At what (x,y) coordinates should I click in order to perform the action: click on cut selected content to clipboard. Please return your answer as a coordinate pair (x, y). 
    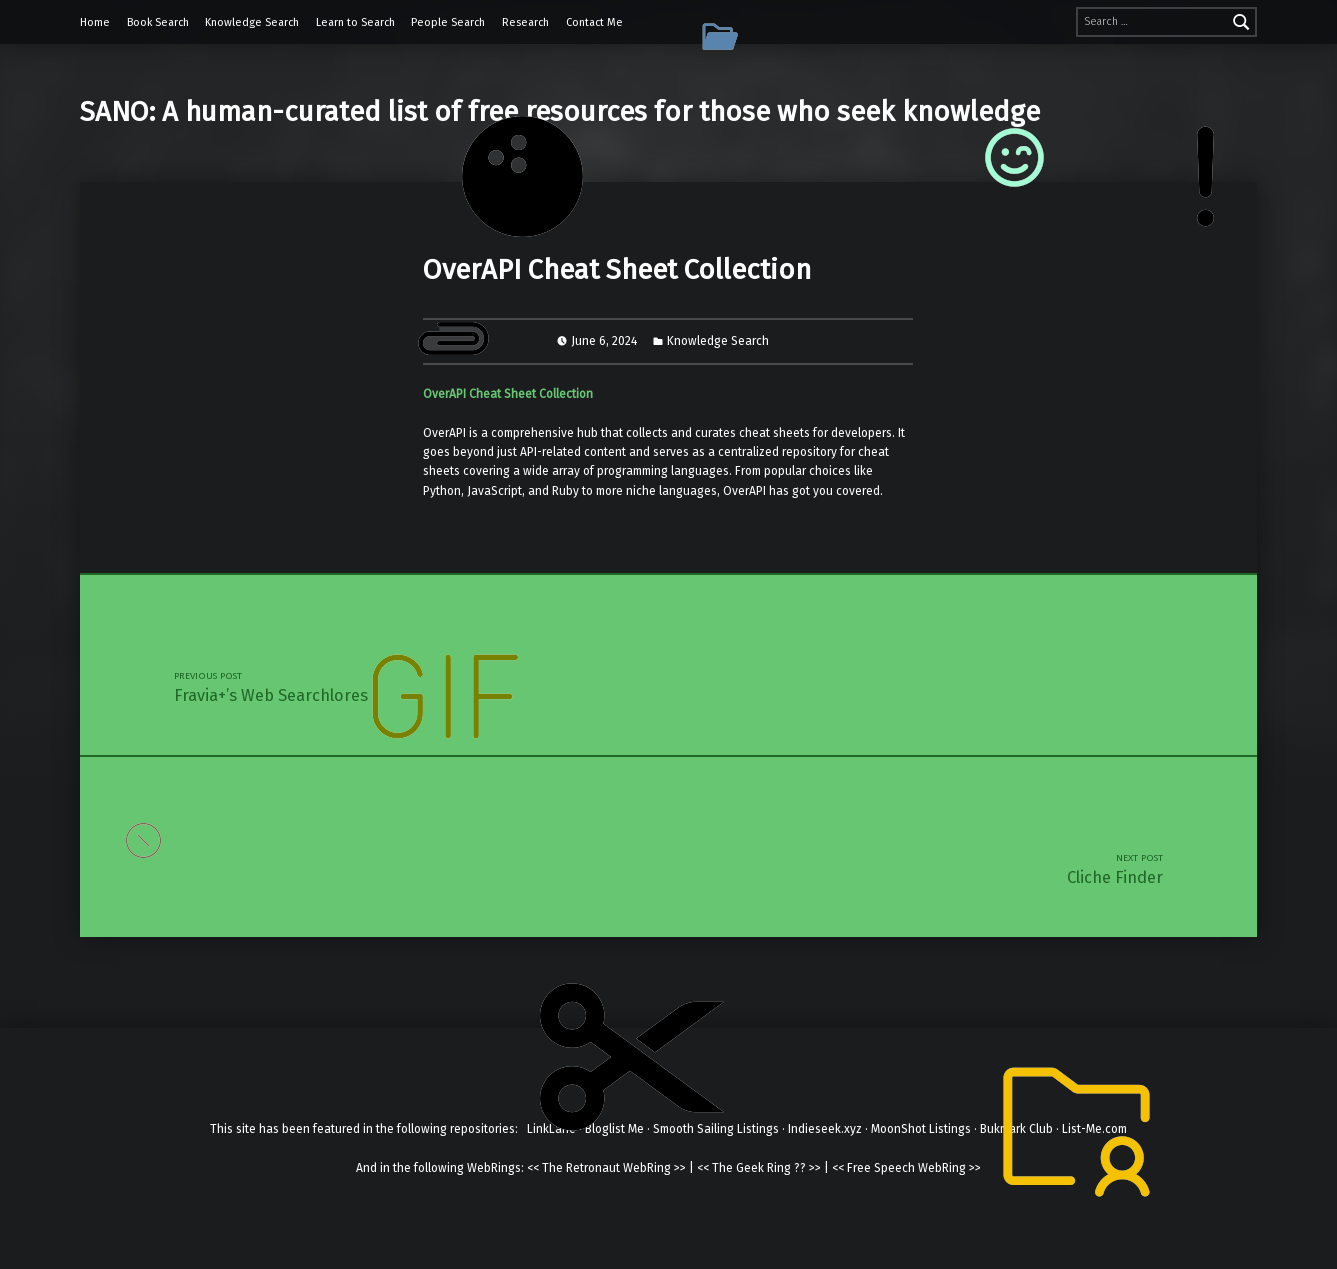
    Looking at the image, I should click on (632, 1057).